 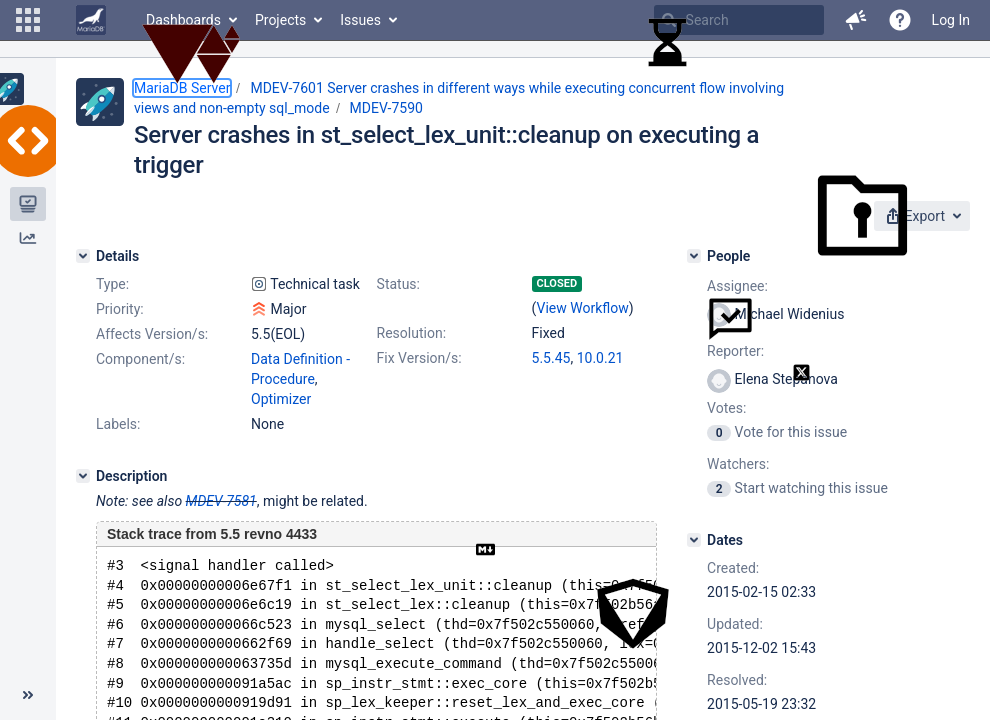 I want to click on WebGPU technology or API branding, so click(x=191, y=54).